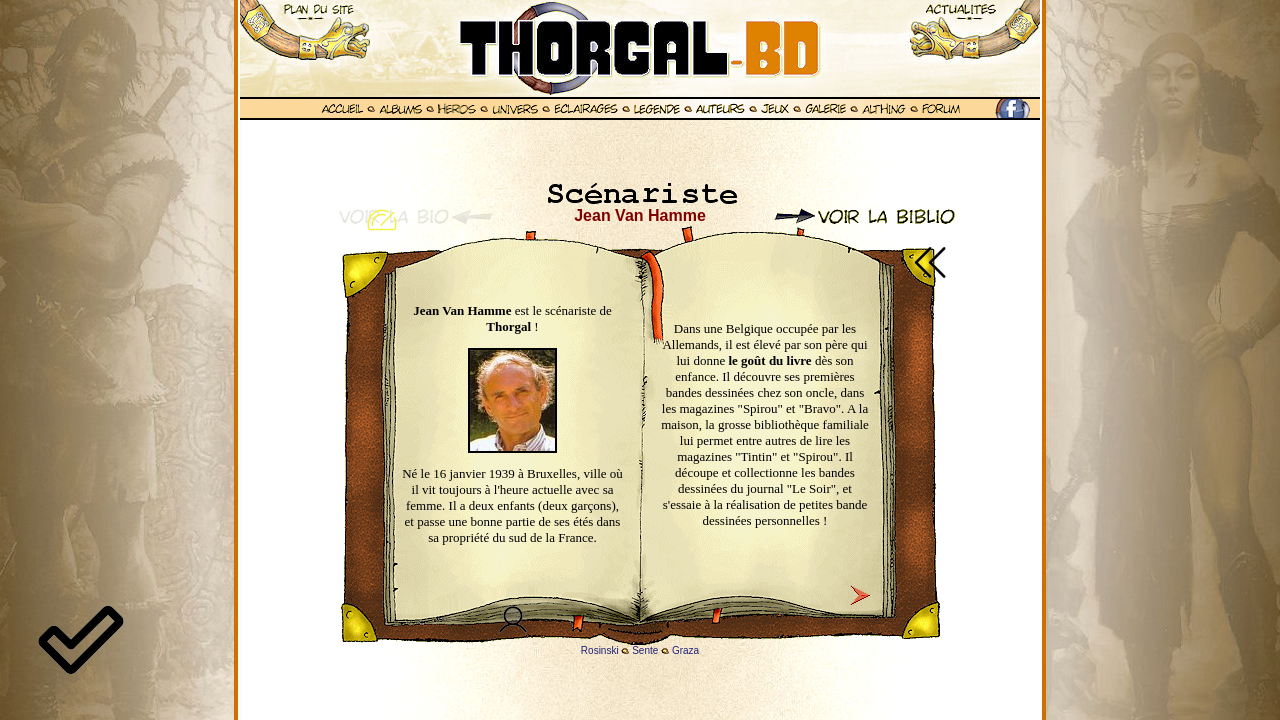 Image resolution: width=1280 pixels, height=720 pixels. Describe the element at coordinates (931, 262) in the screenshot. I see `go back to the beginning` at that location.